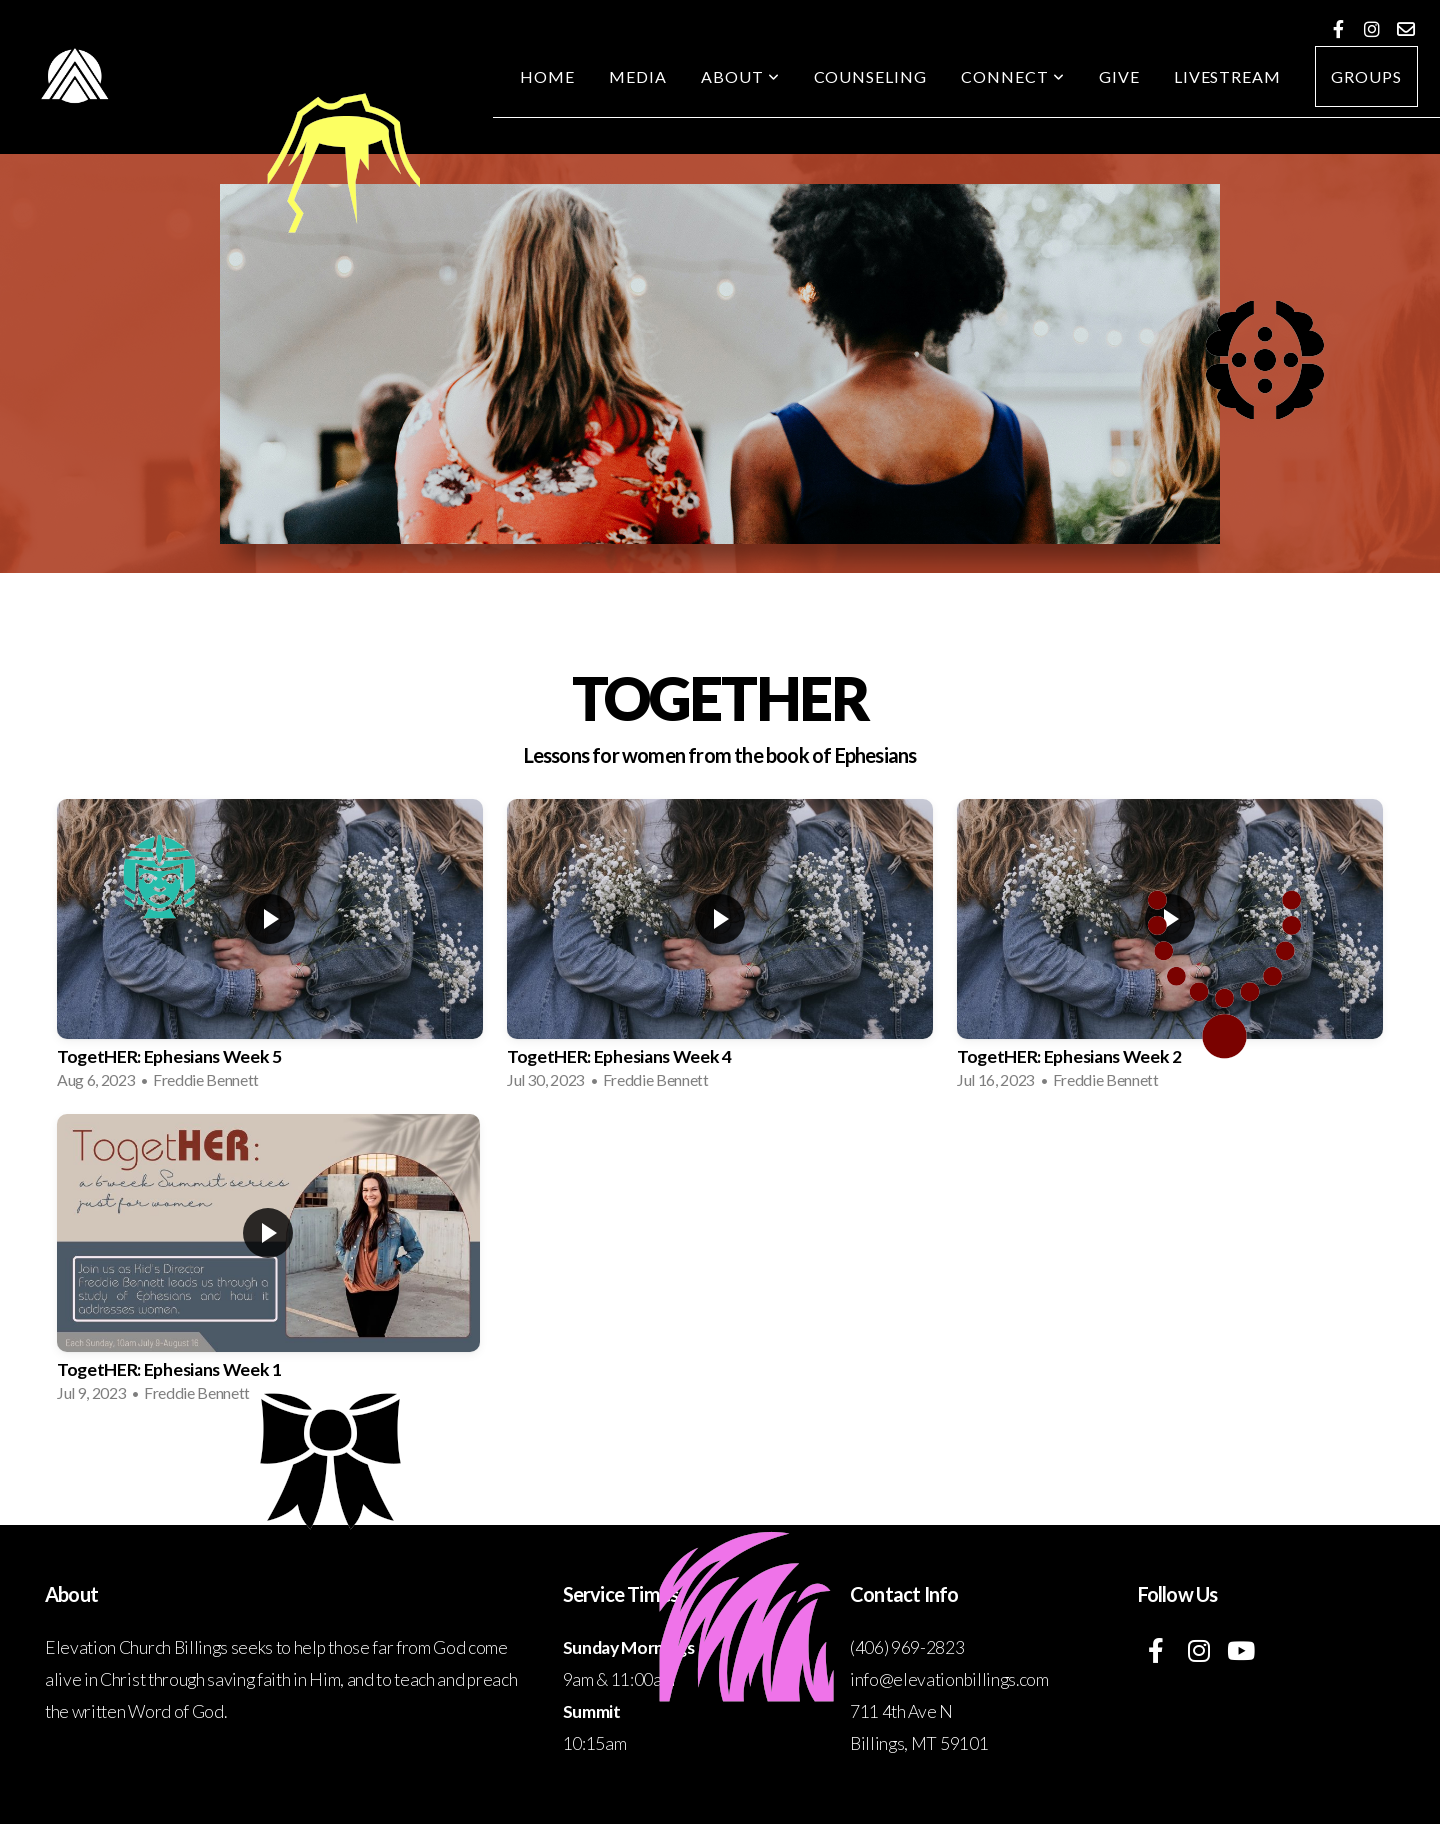 The image size is (1440, 1824). What do you see at coordinates (1224, 974) in the screenshot?
I see `browse jewelry or accessories category` at bounding box center [1224, 974].